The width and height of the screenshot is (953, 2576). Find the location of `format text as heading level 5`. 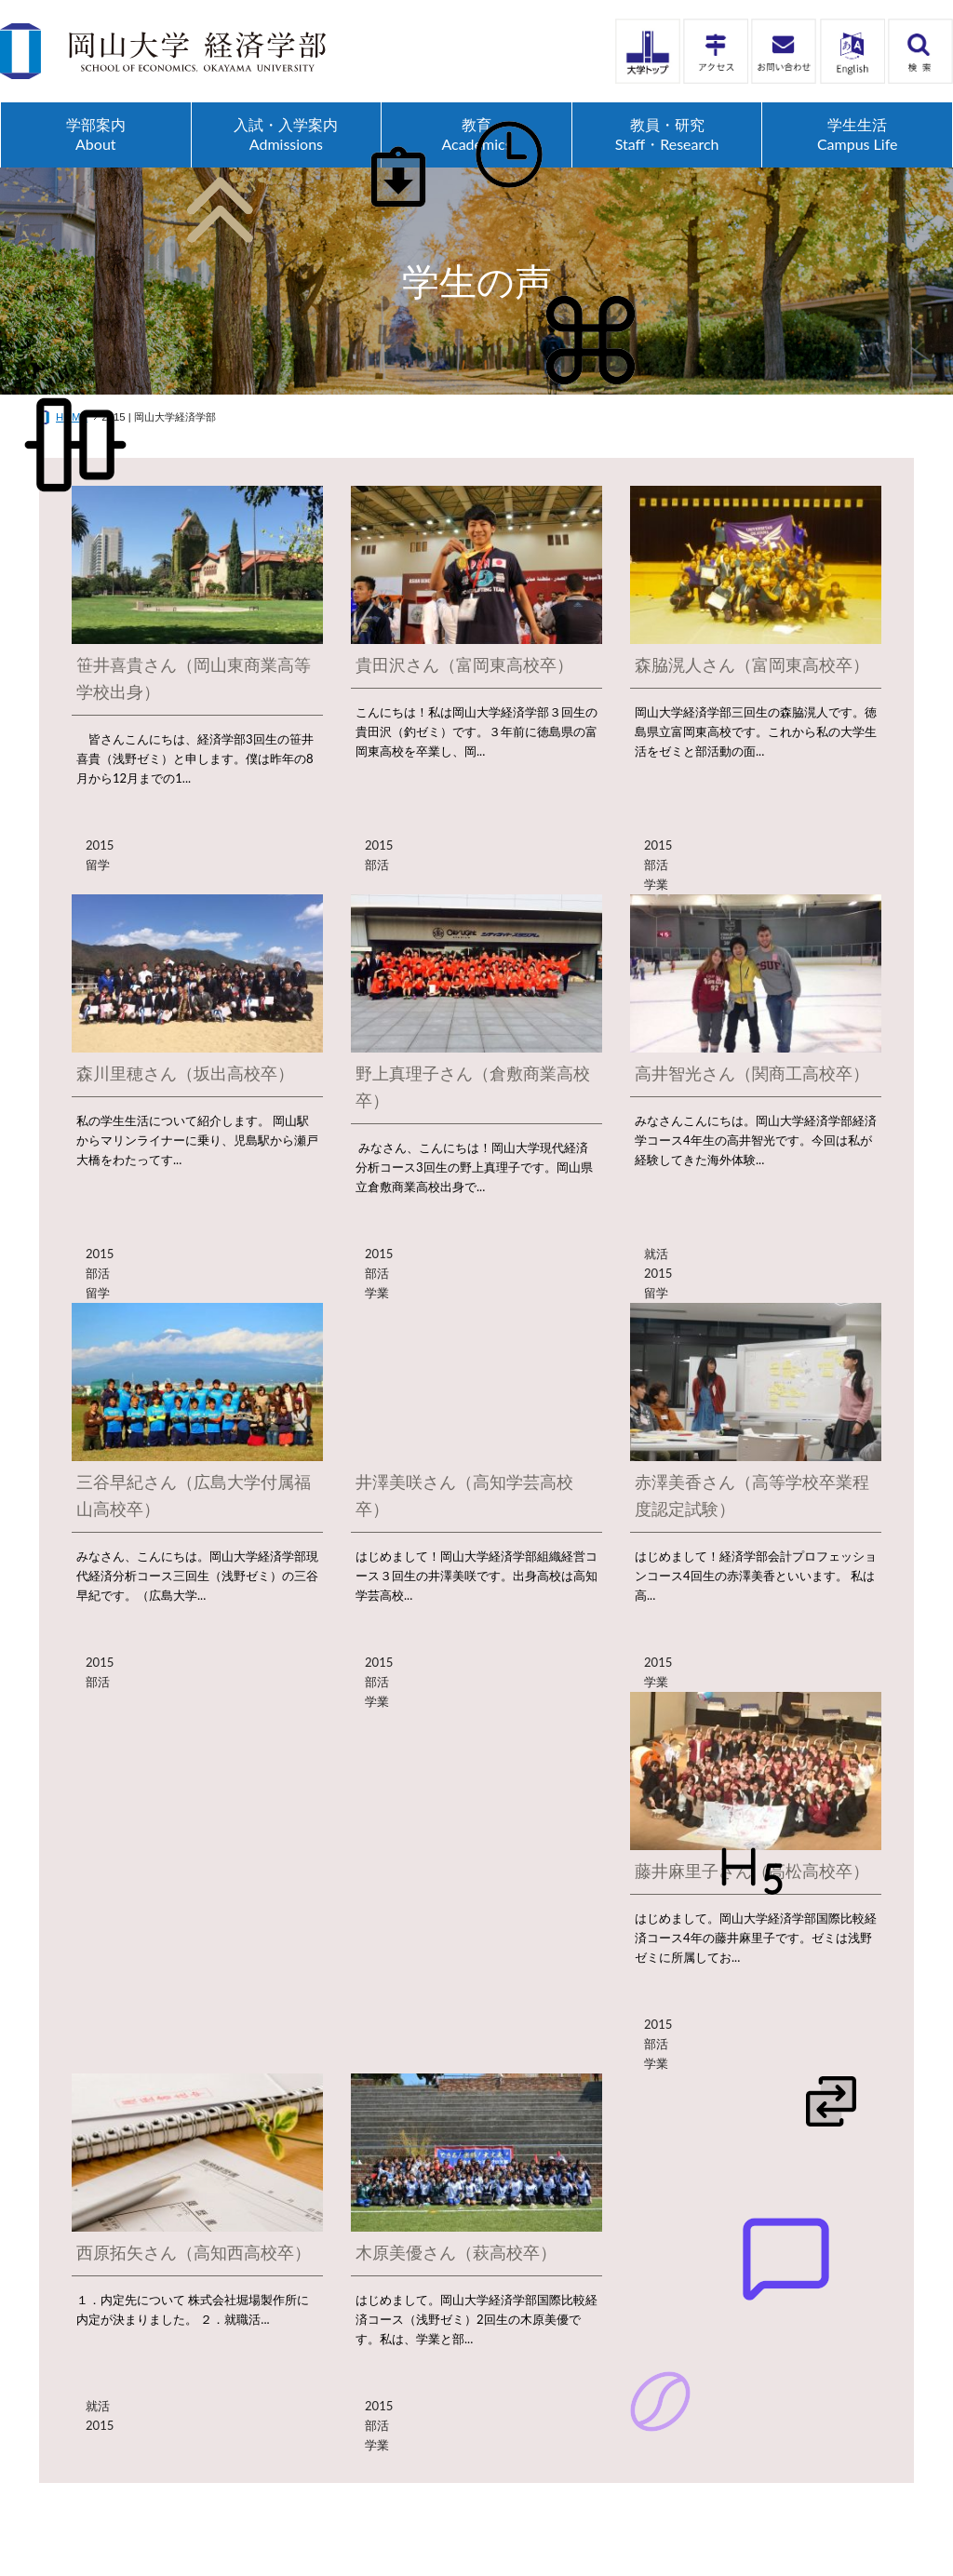

format text as heading level 5 is located at coordinates (748, 1870).